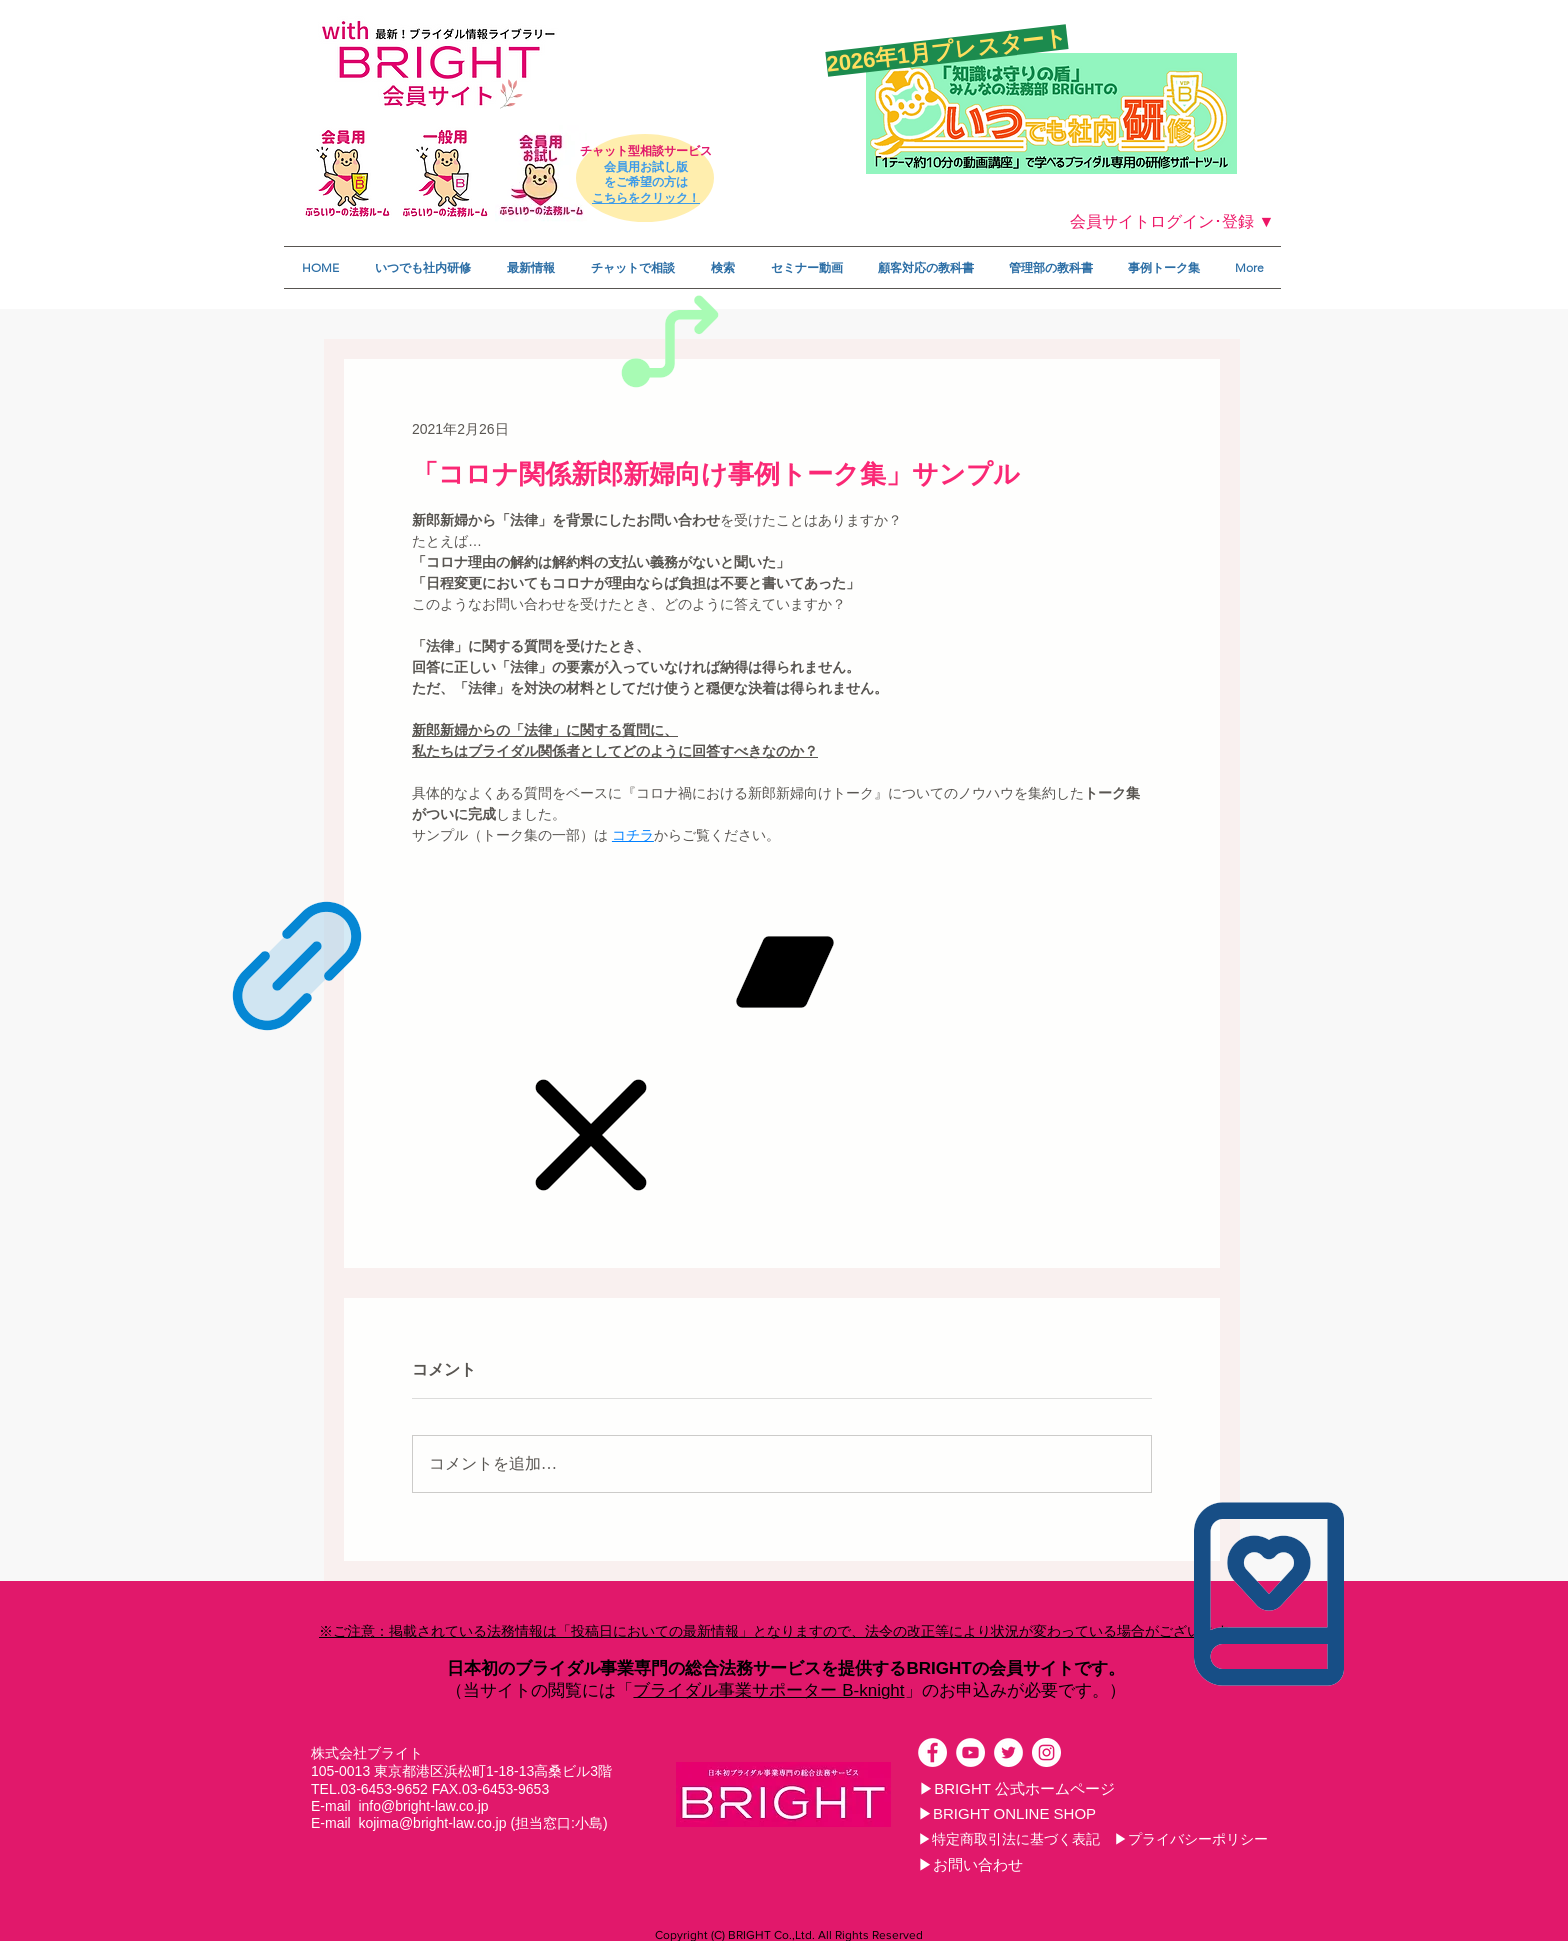 The width and height of the screenshot is (1568, 1941). Describe the element at coordinates (297, 966) in the screenshot. I see `copy link to clipboard` at that location.